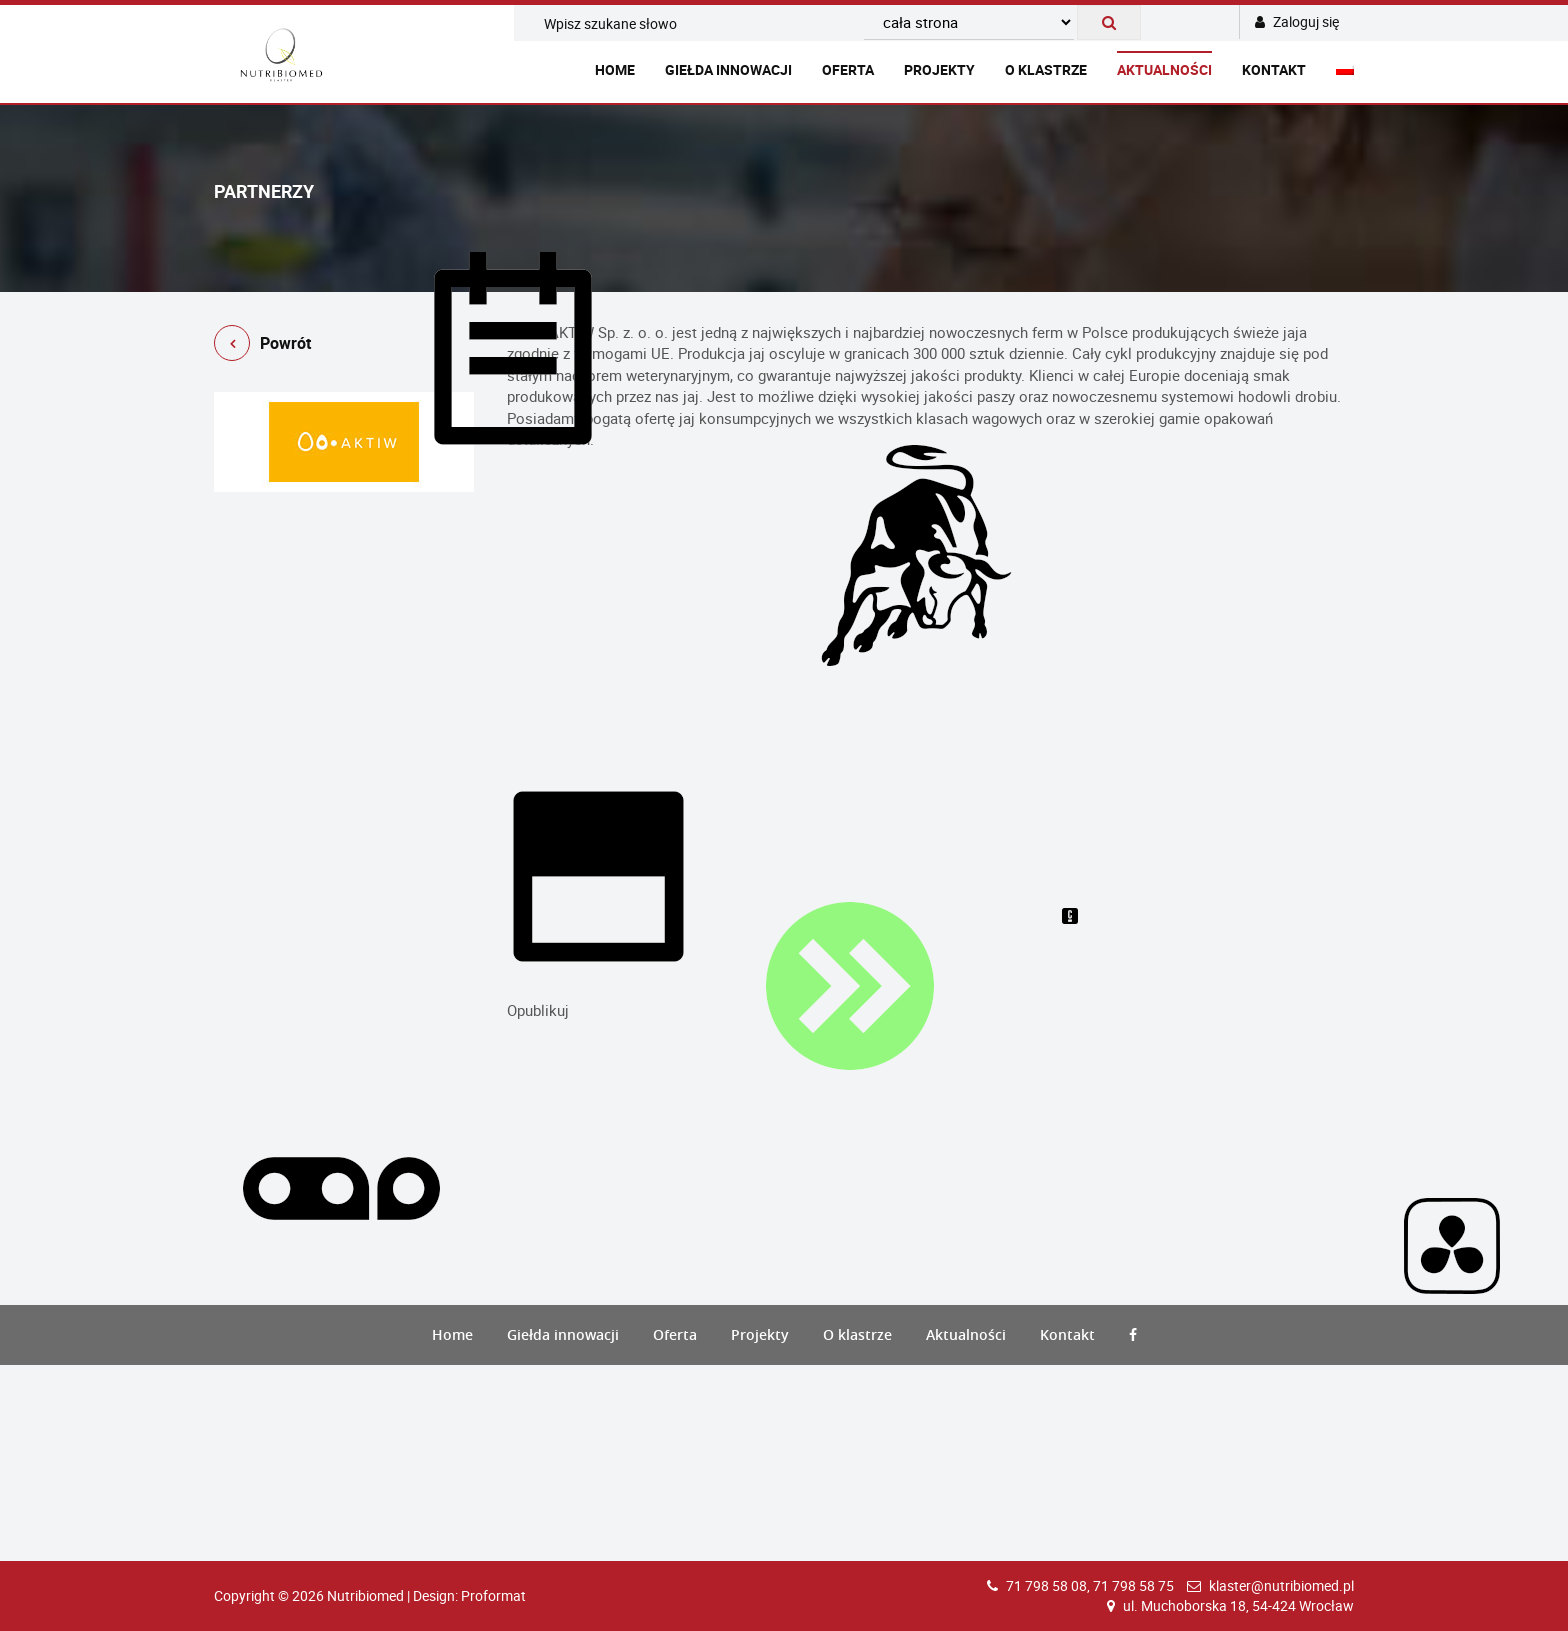  I want to click on camunda platform logo, so click(1070, 916).